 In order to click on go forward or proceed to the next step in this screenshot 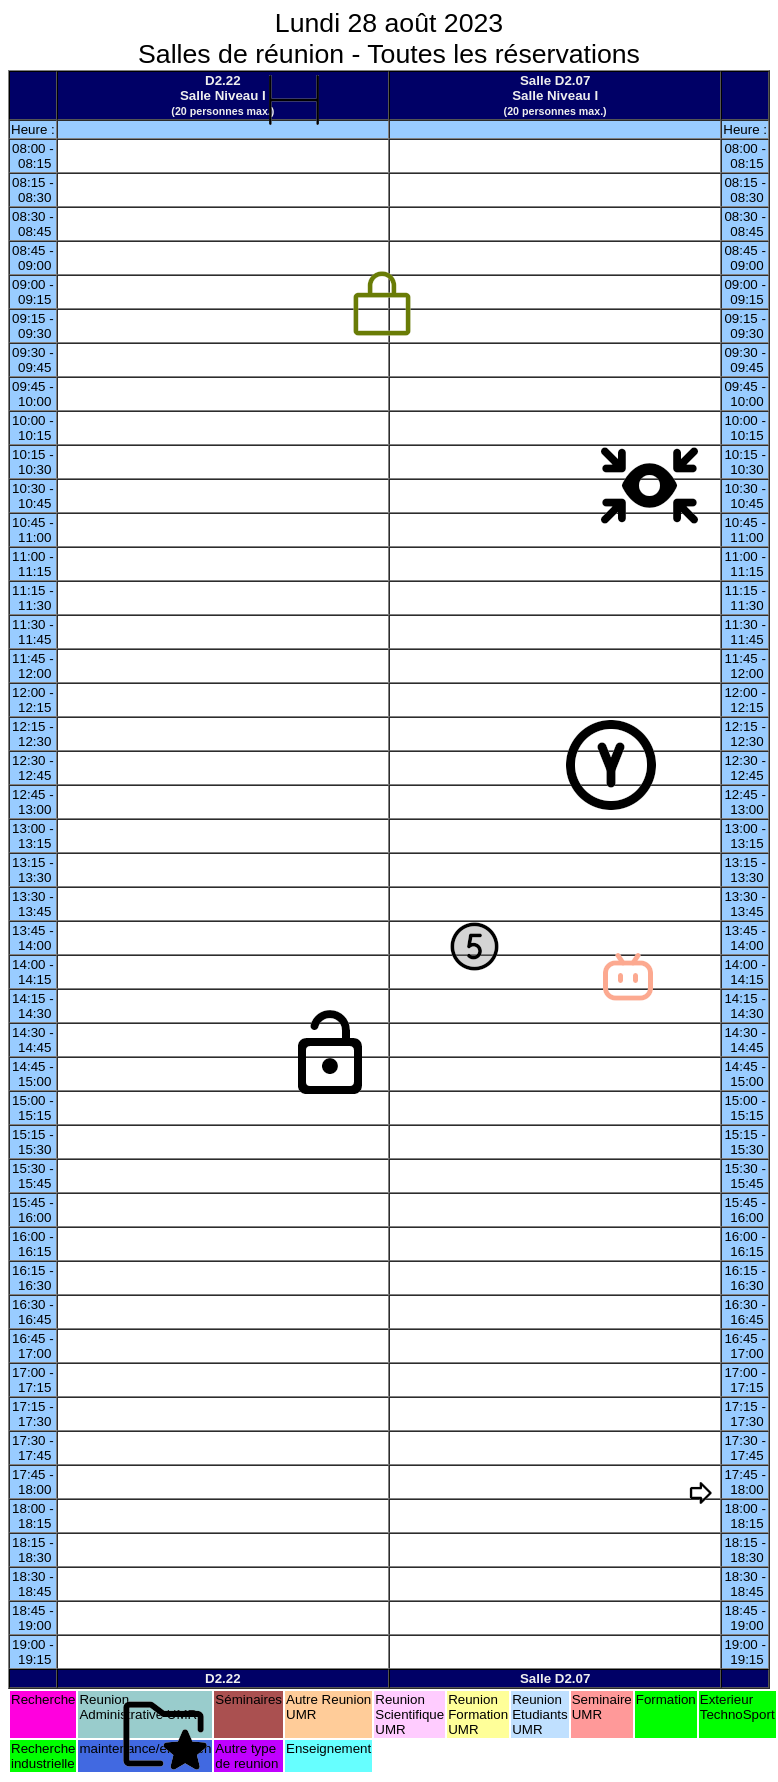, I will do `click(700, 1493)`.